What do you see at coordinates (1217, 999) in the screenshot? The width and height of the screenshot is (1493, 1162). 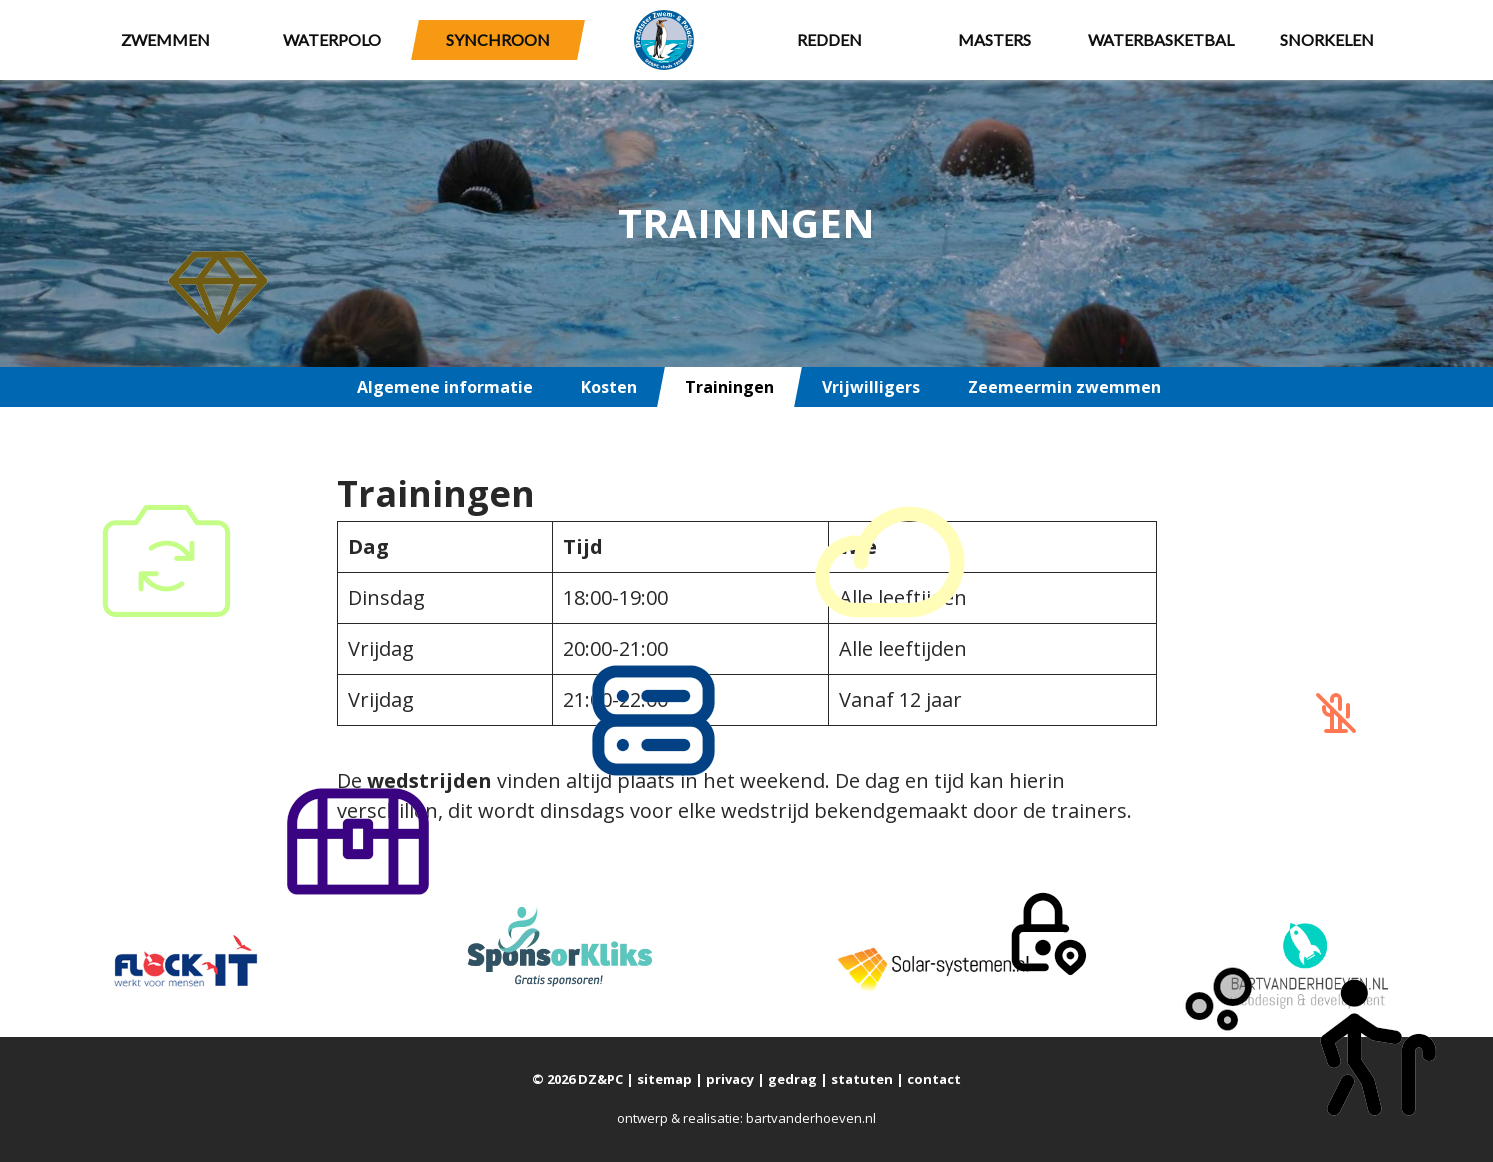 I see `view bubble chart visualization` at bounding box center [1217, 999].